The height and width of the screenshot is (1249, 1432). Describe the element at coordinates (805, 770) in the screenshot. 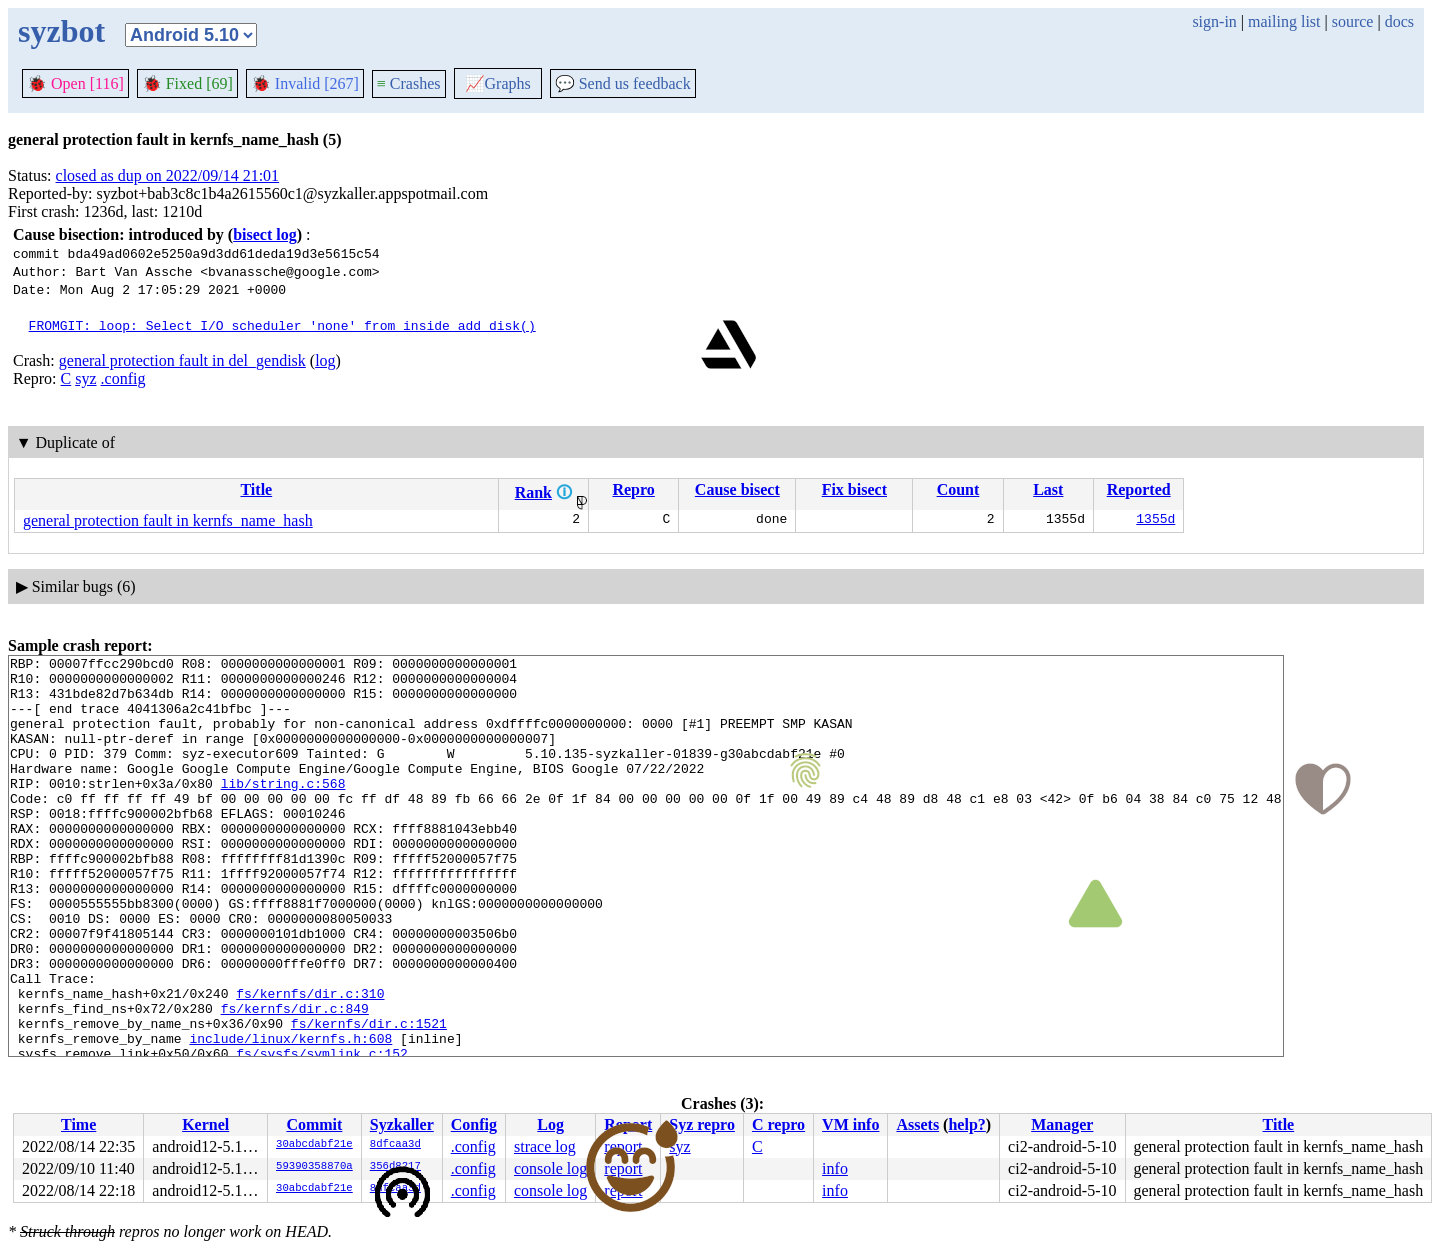

I see `authenticate with fingerprint` at that location.